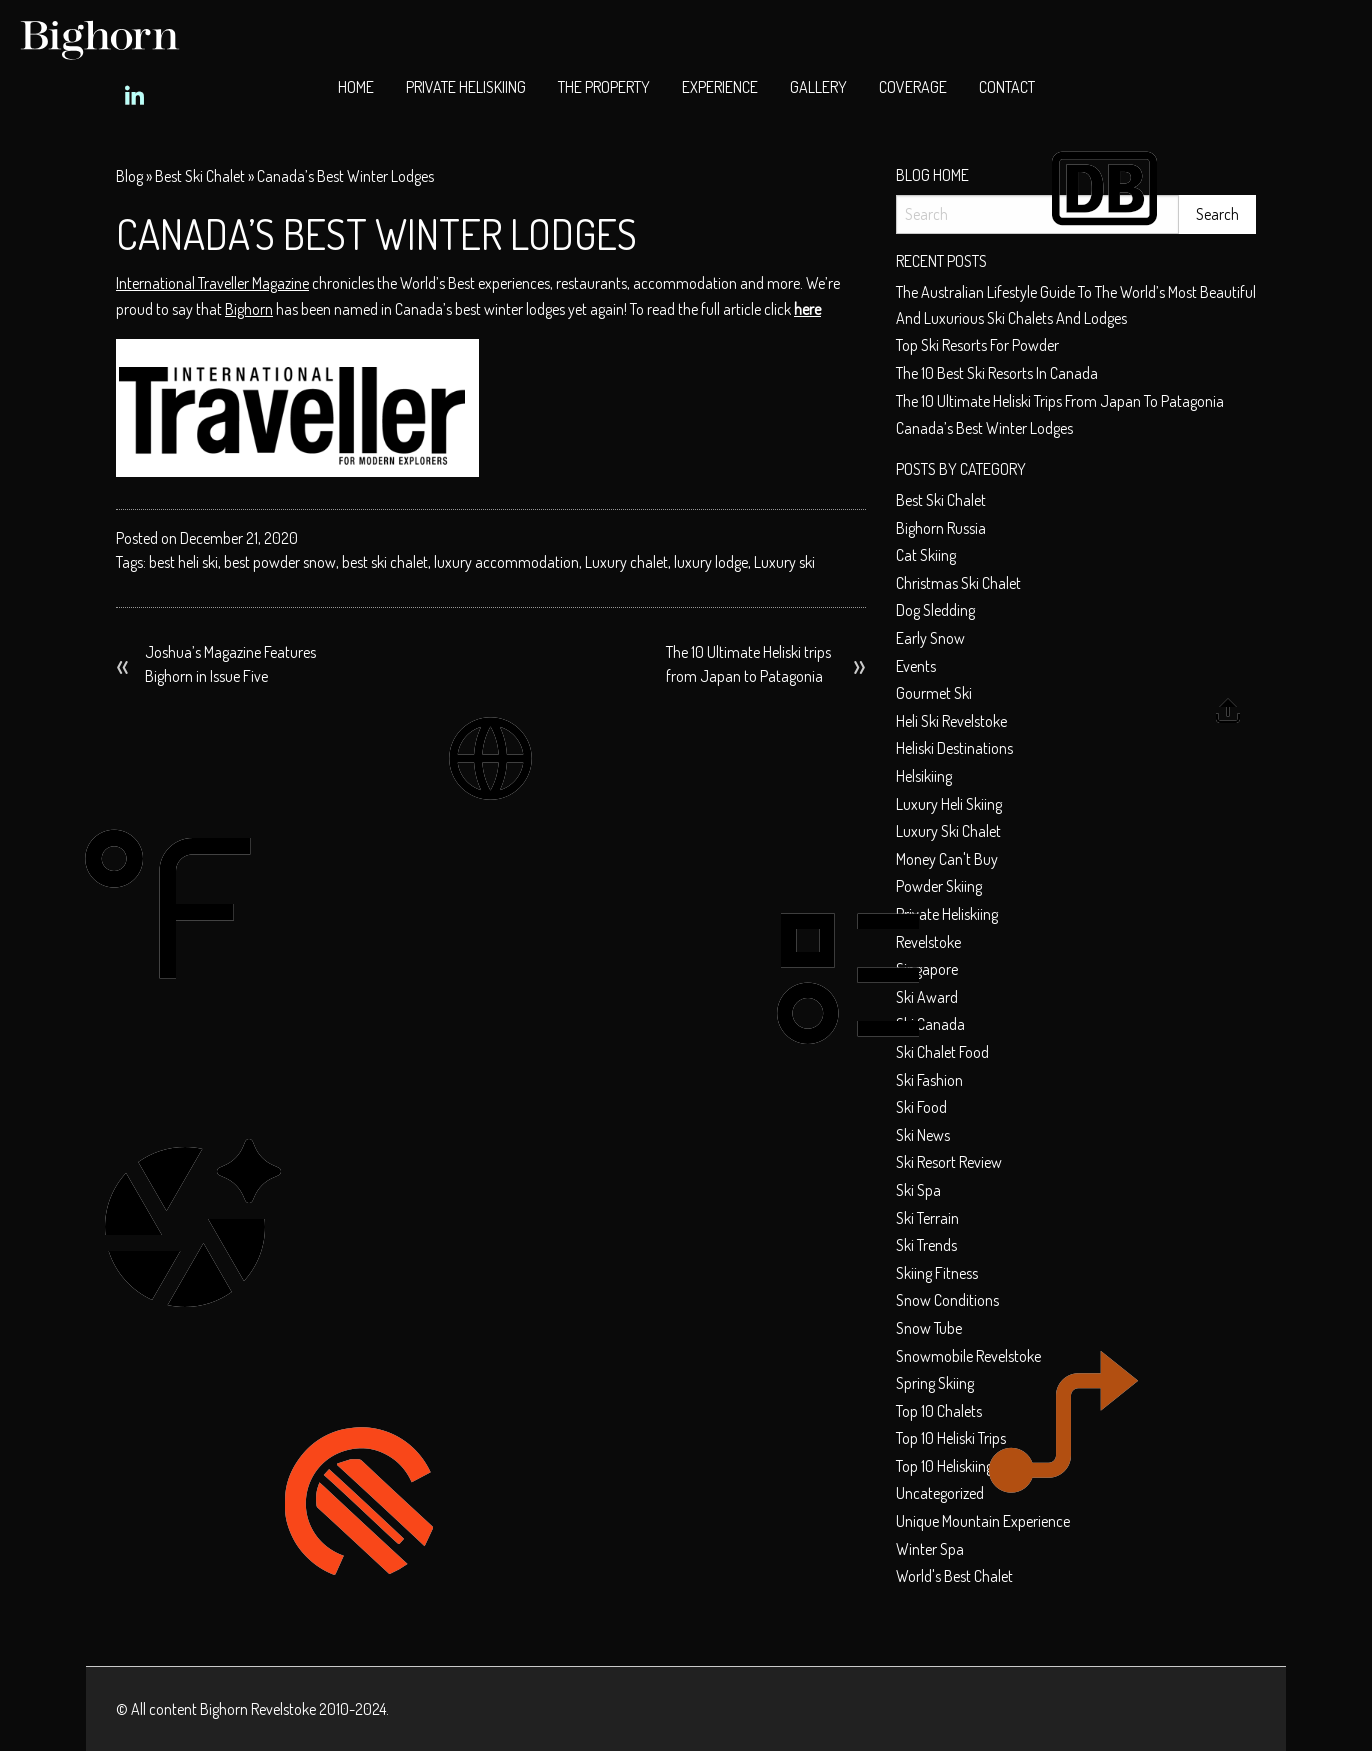 This screenshot has height=1751, width=1372. What do you see at coordinates (1104, 188) in the screenshot?
I see `deutsche bahn logo - german railway company` at bounding box center [1104, 188].